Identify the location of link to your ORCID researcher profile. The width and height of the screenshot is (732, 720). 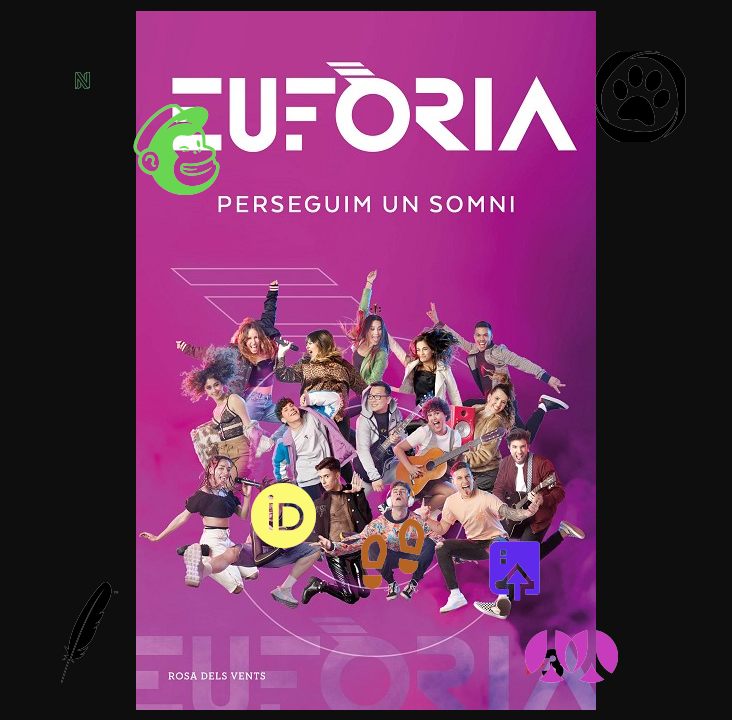
(283, 515).